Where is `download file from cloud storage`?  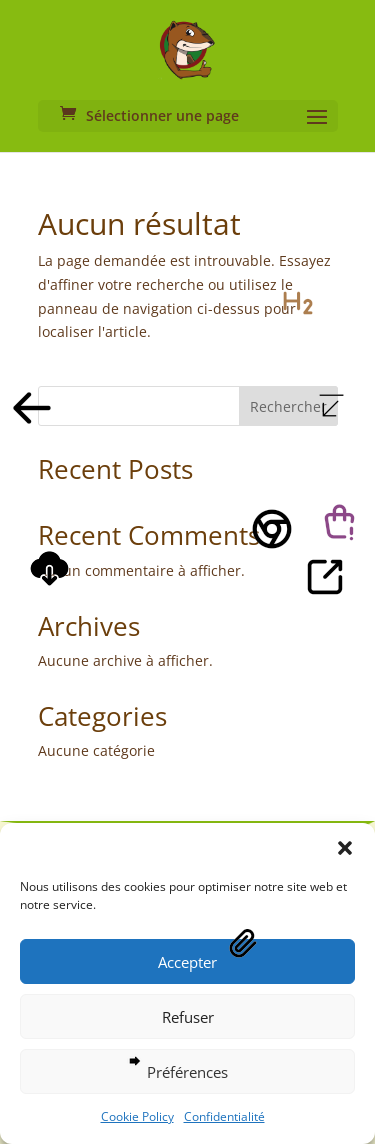 download file from cloud storage is located at coordinates (49, 568).